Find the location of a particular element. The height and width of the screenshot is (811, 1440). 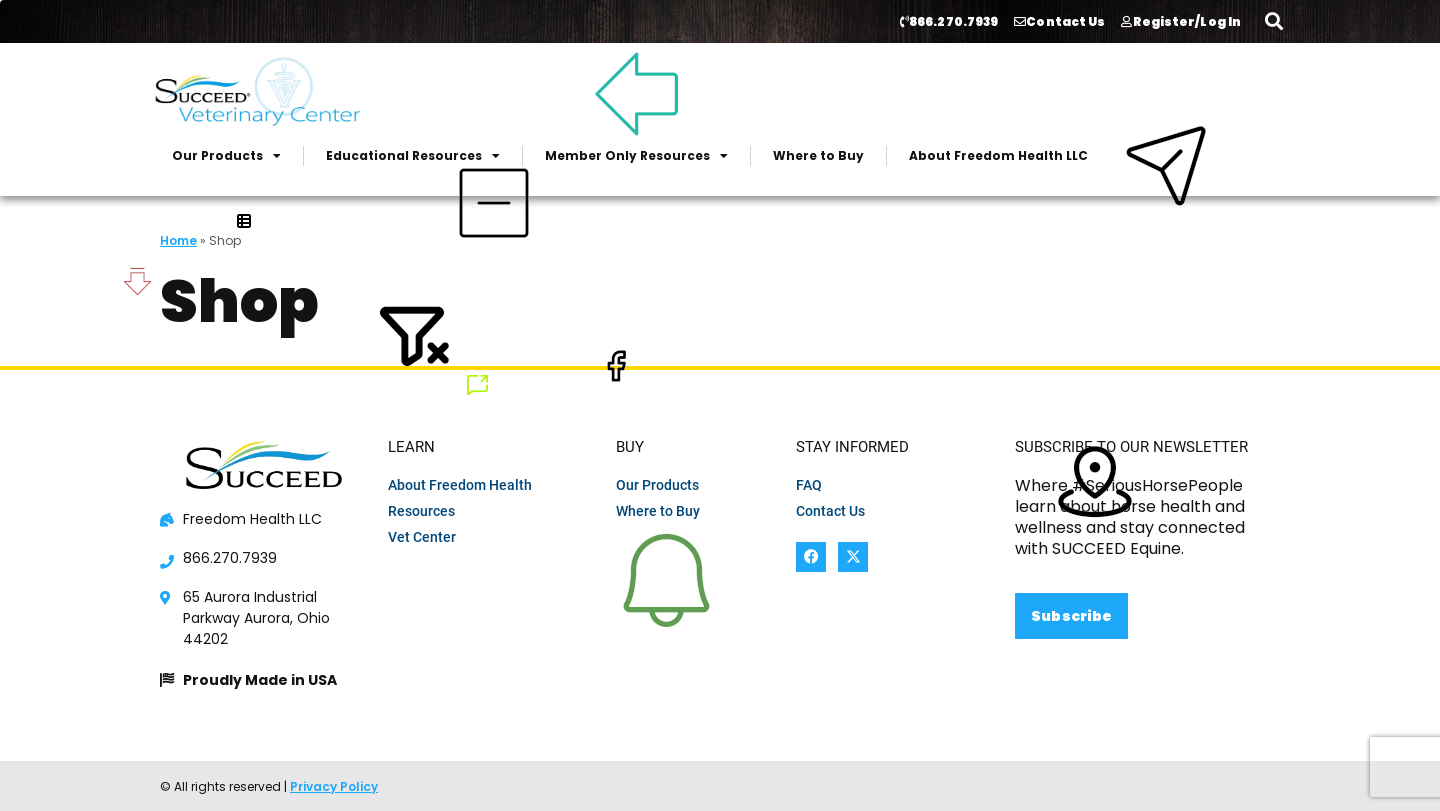

go back to the previous screen is located at coordinates (640, 94).